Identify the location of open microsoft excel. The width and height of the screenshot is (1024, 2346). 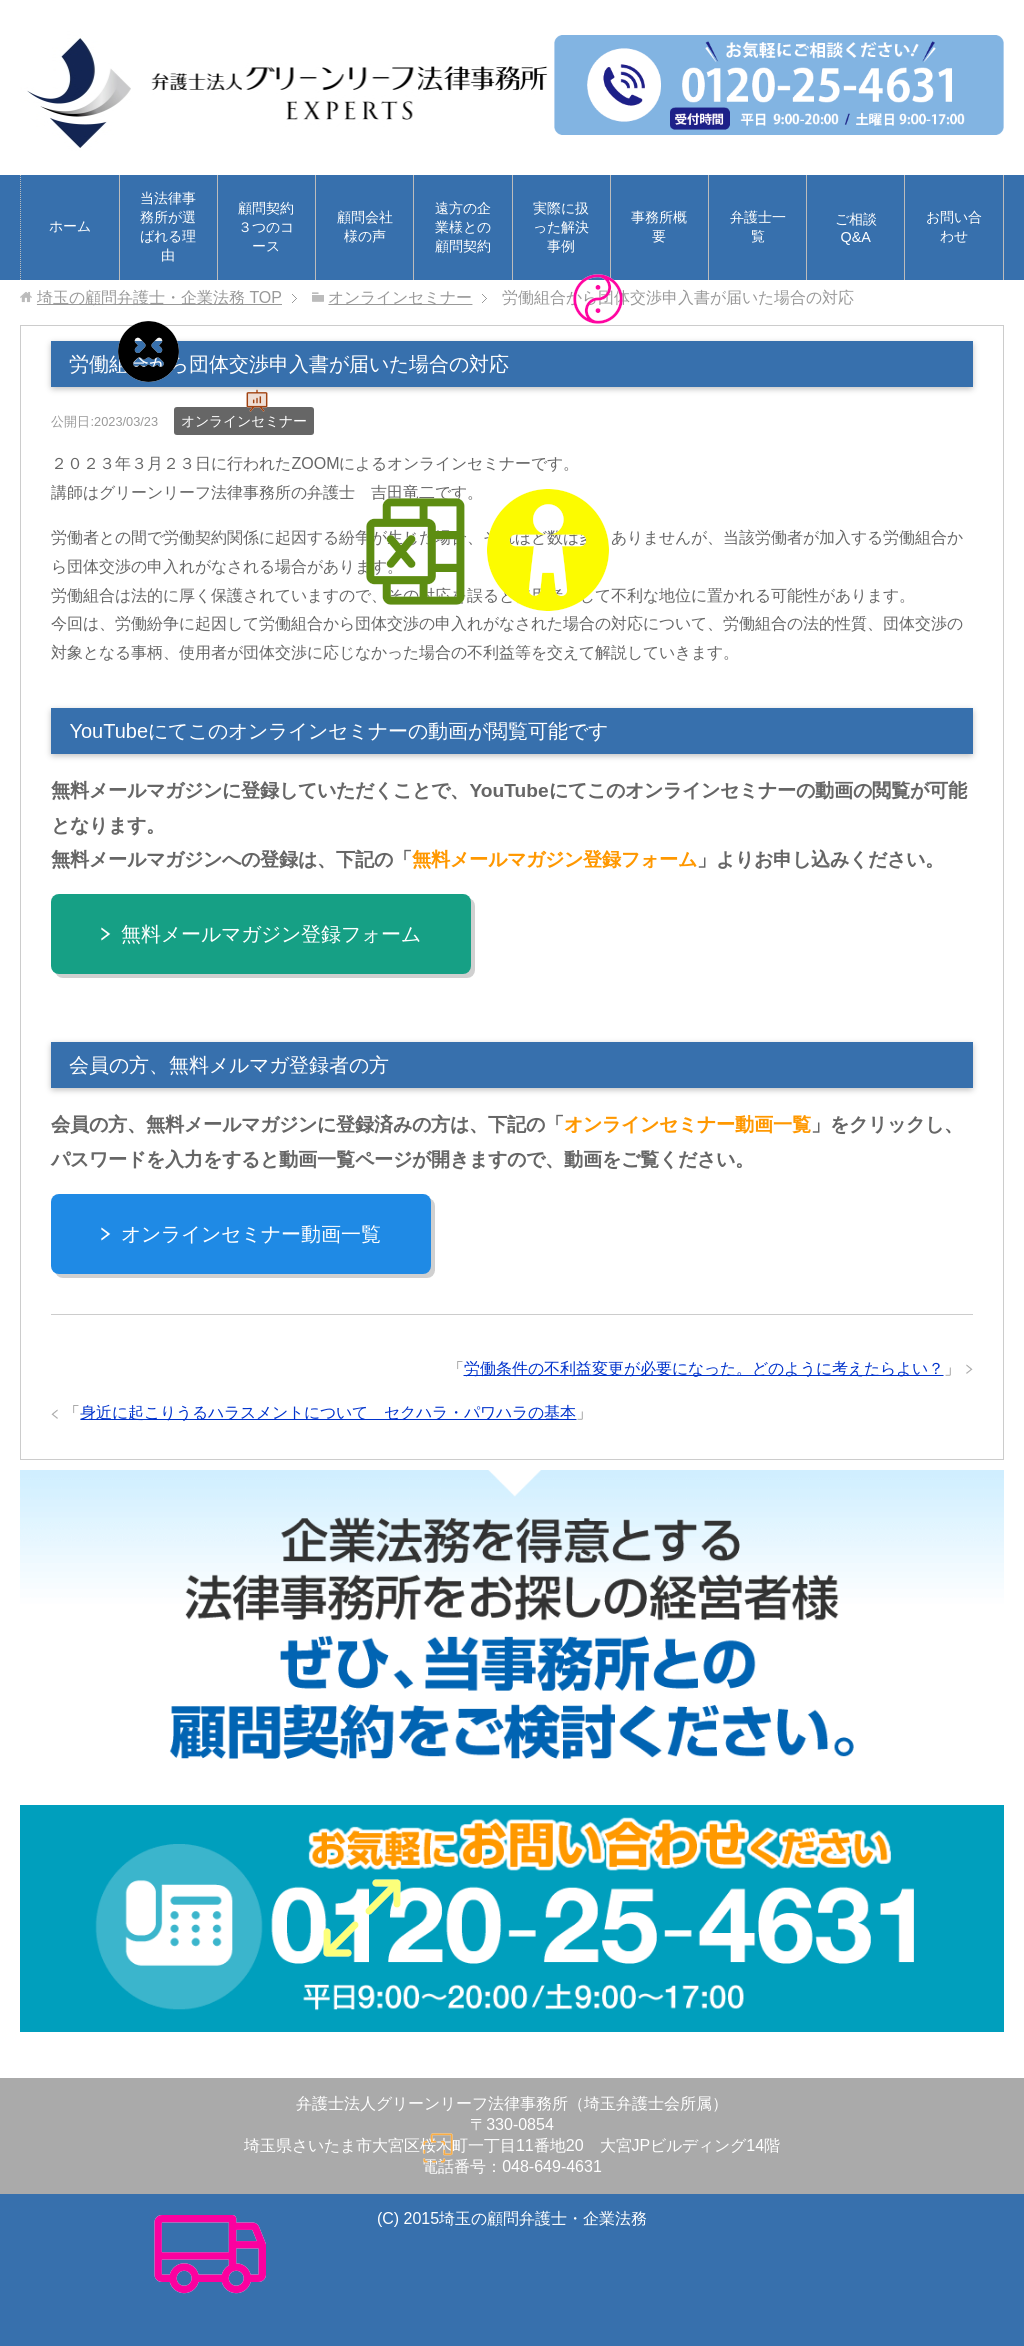
(419, 551).